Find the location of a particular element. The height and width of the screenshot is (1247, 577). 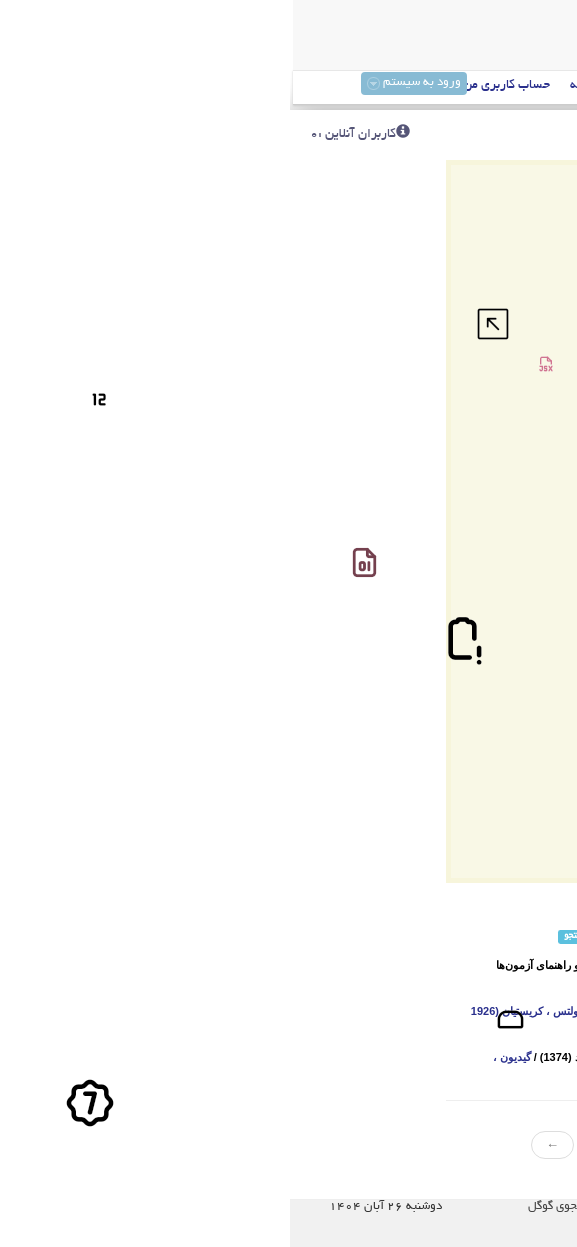

indicates a JSX file type is located at coordinates (546, 364).